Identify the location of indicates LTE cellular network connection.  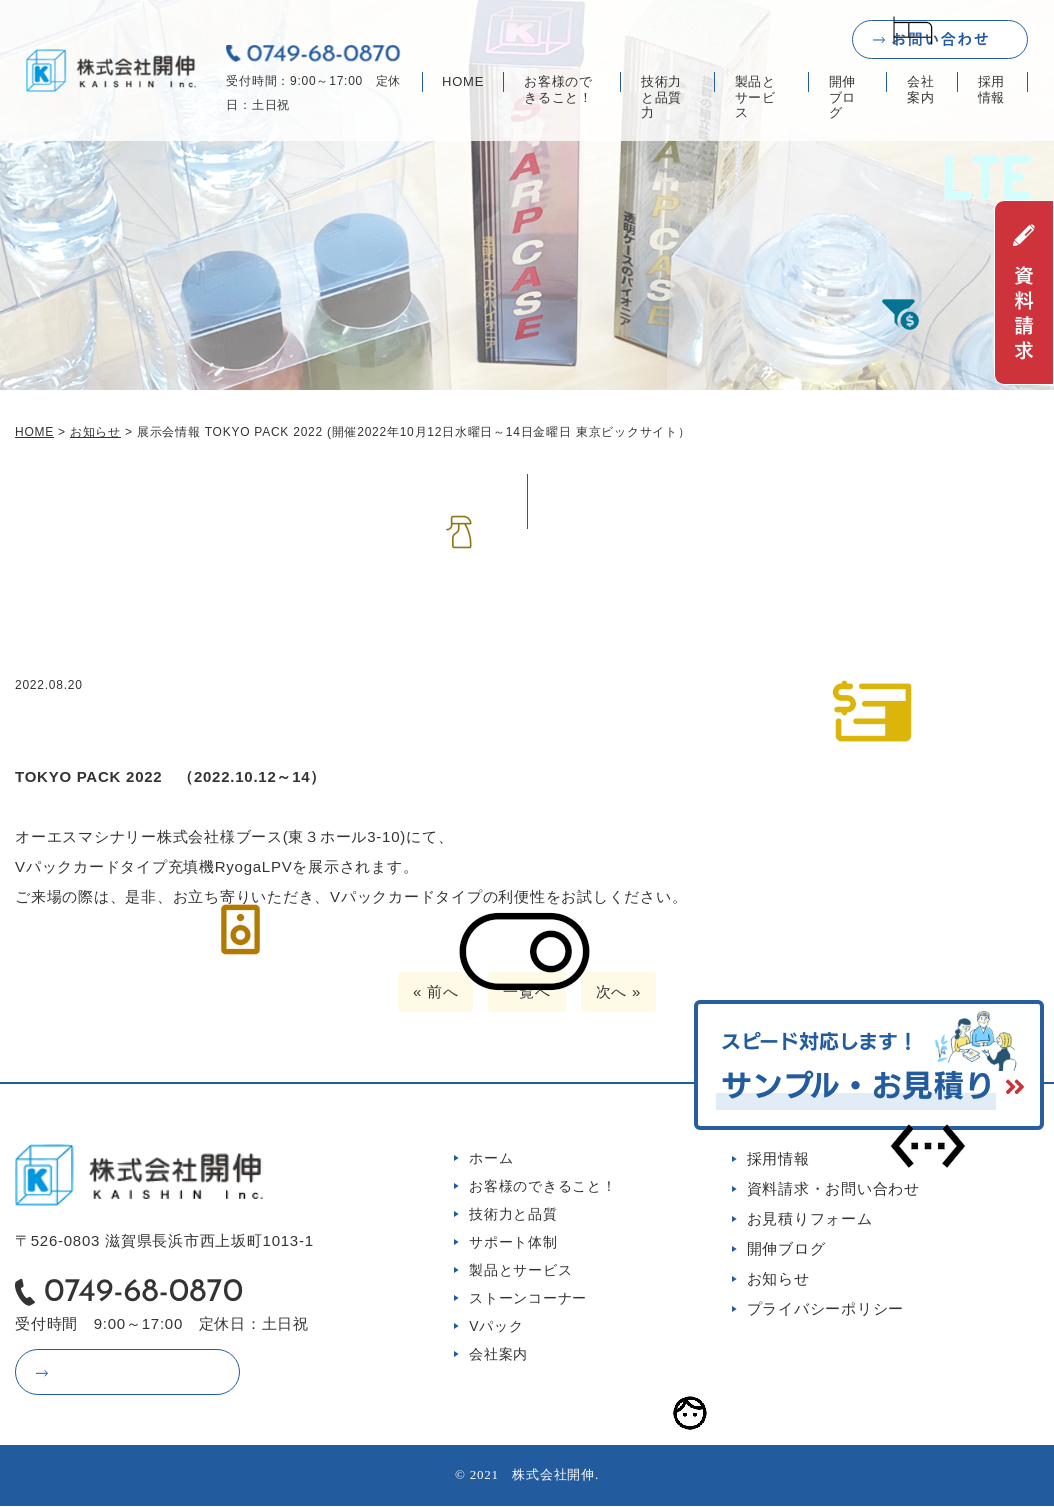
(985, 177).